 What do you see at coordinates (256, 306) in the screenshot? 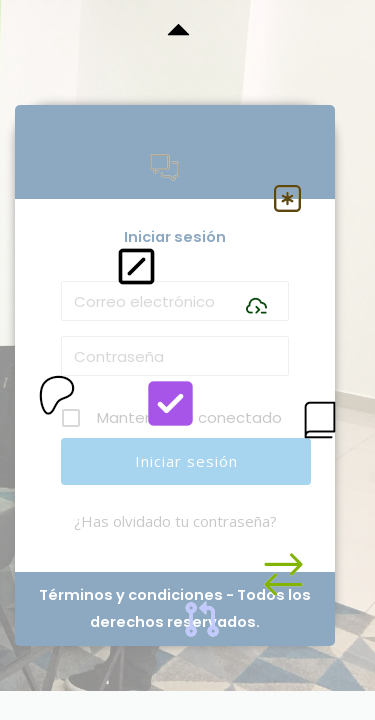
I see `access cloud-based AI agent or assistant` at bounding box center [256, 306].